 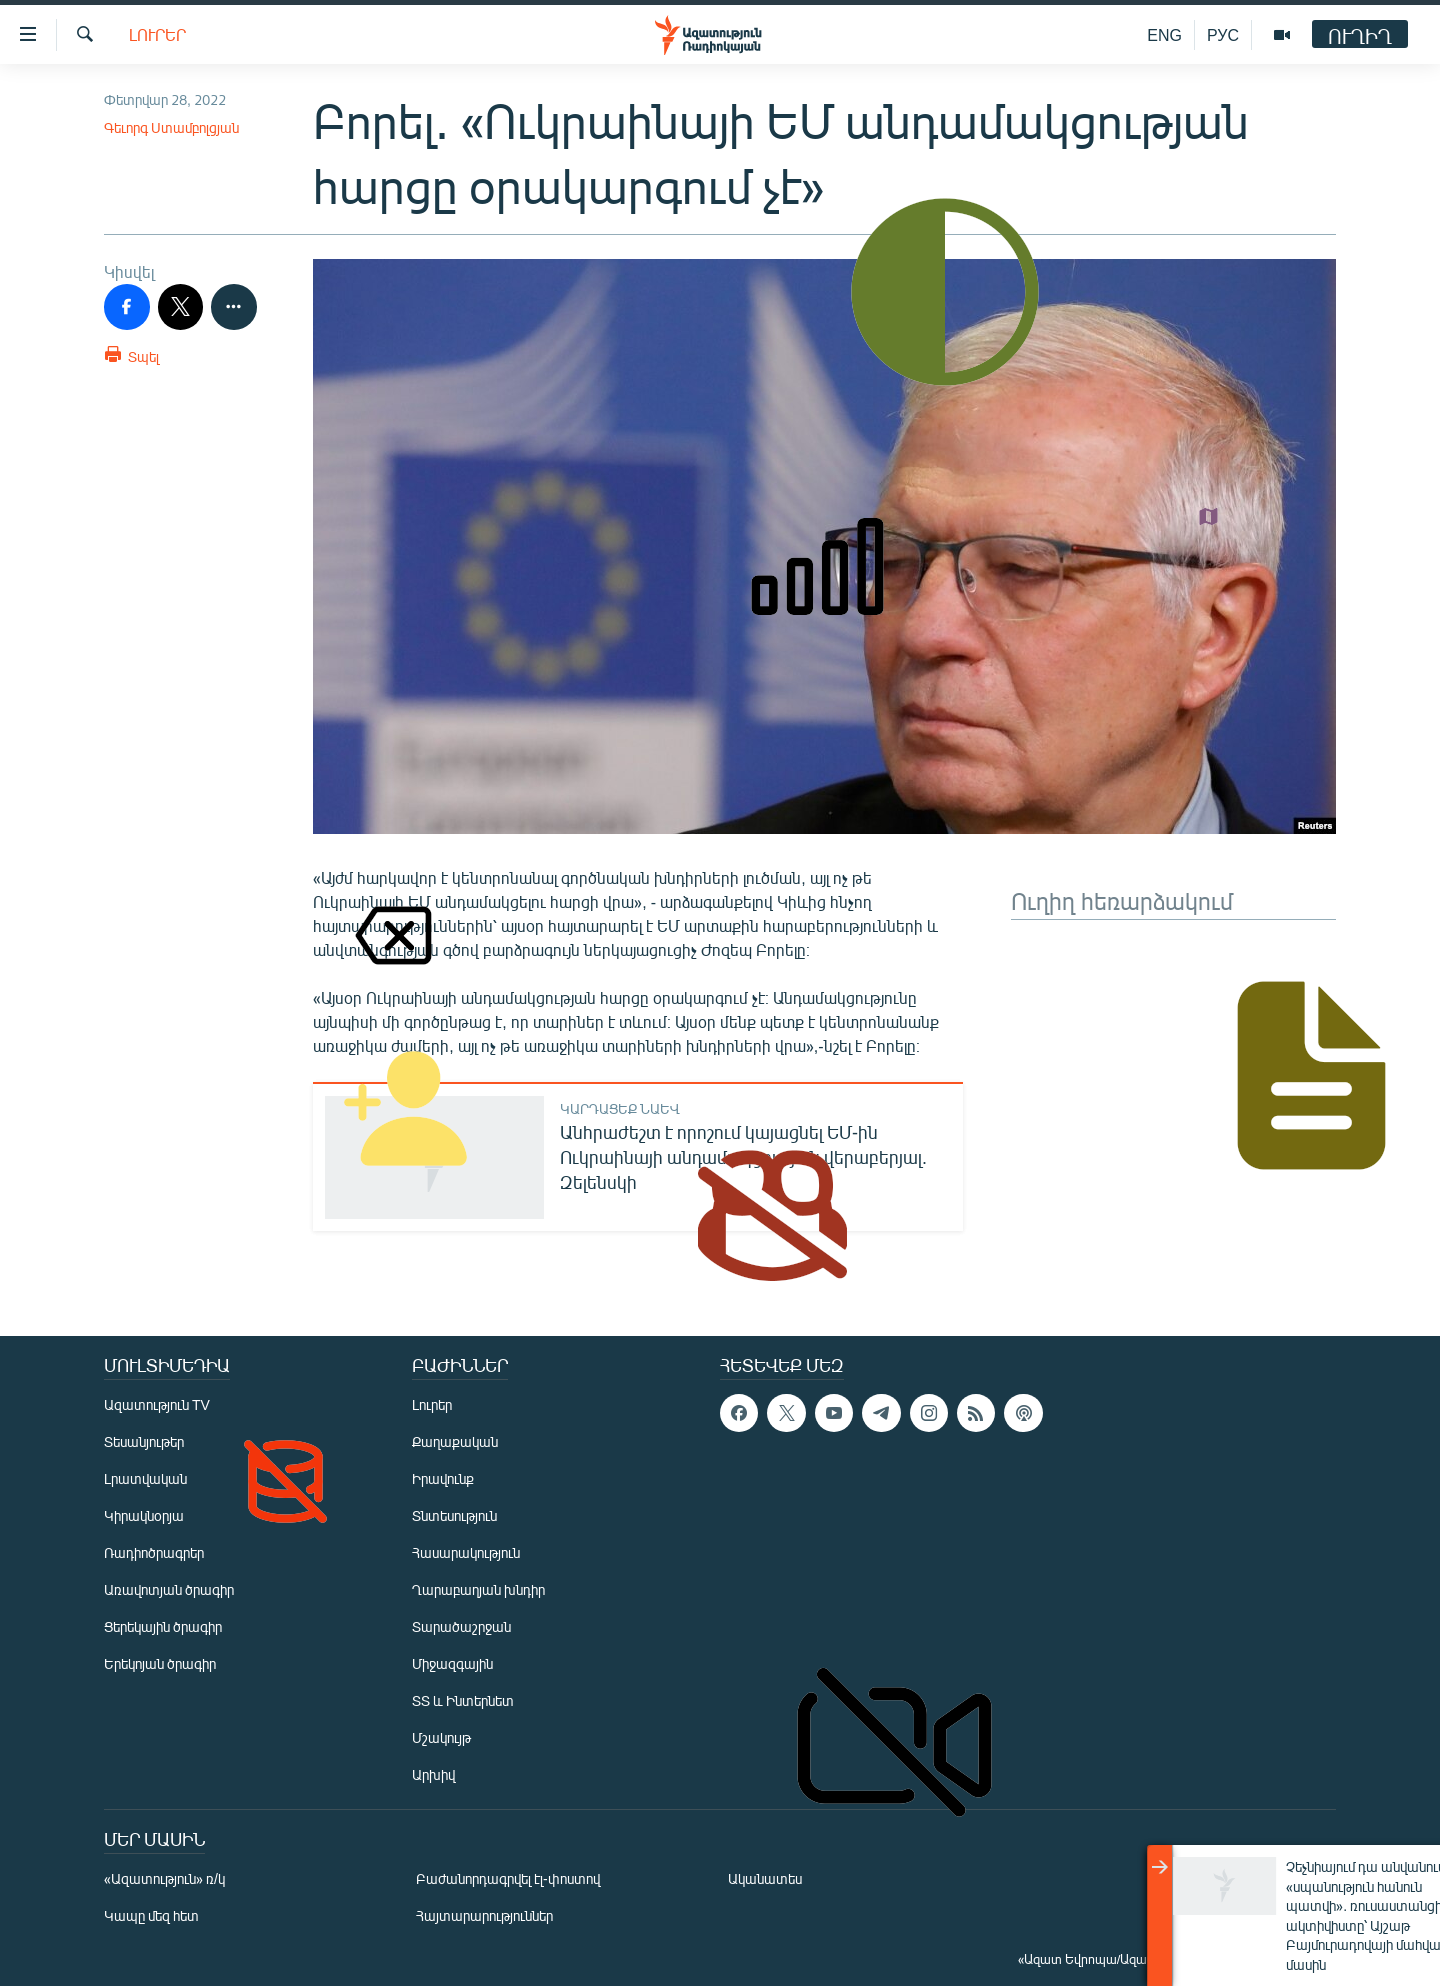 I want to click on turn off camera or disable video, so click(x=894, y=1745).